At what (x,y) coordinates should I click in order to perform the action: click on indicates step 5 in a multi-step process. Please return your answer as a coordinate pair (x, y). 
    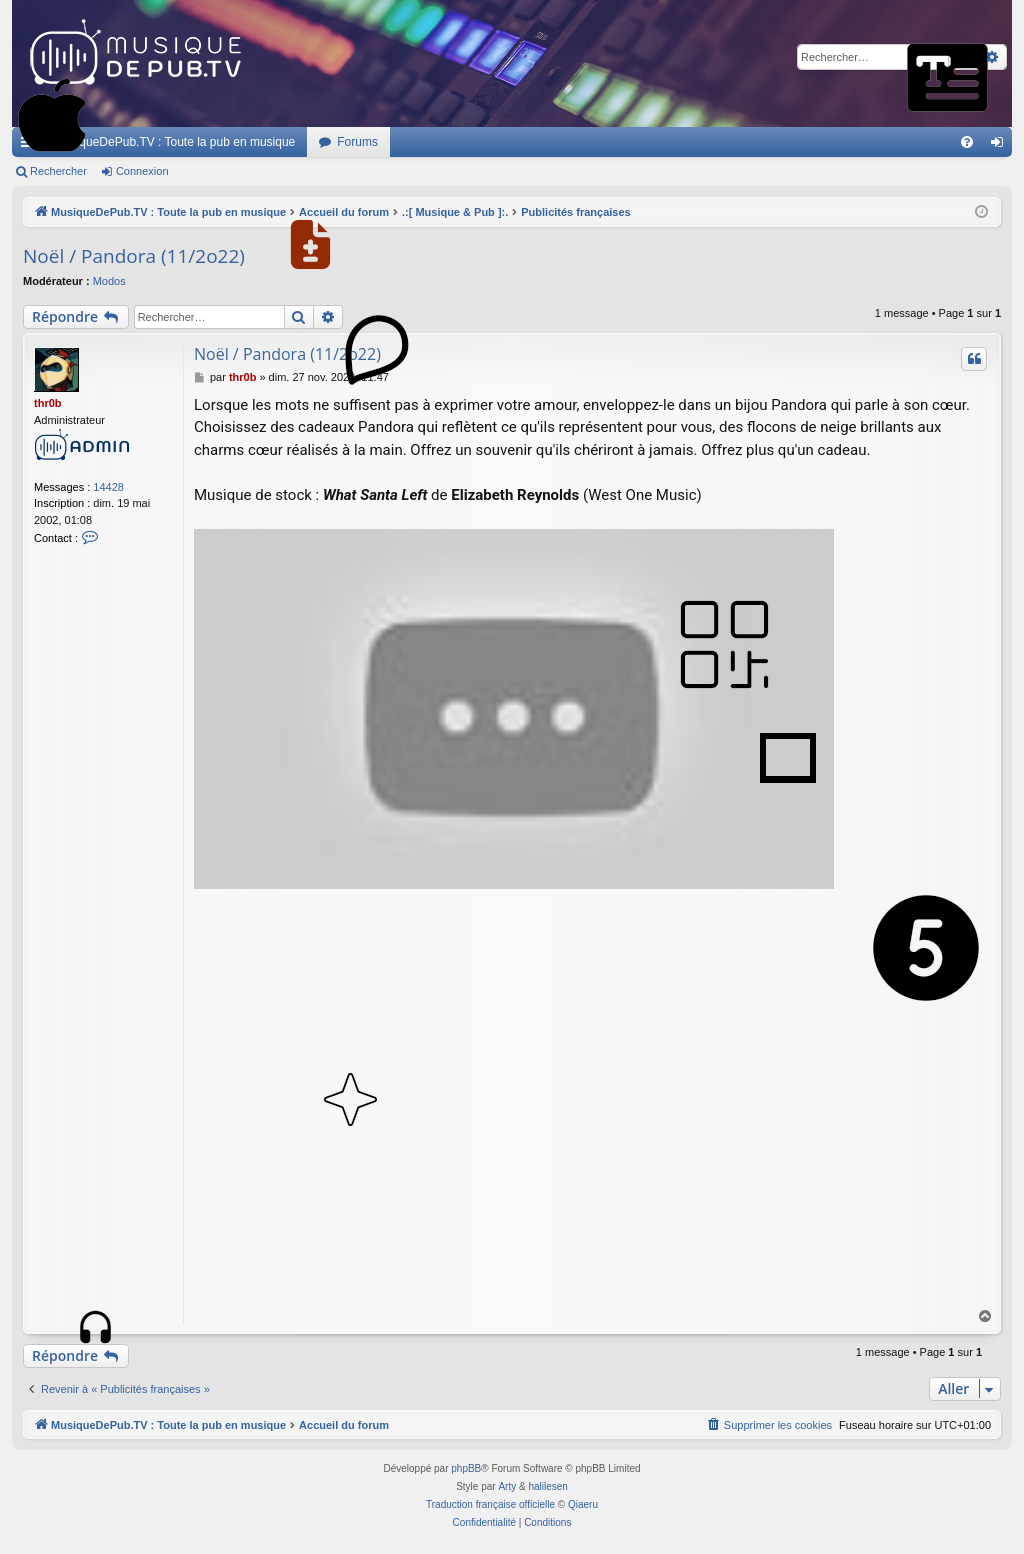
    Looking at the image, I should click on (926, 948).